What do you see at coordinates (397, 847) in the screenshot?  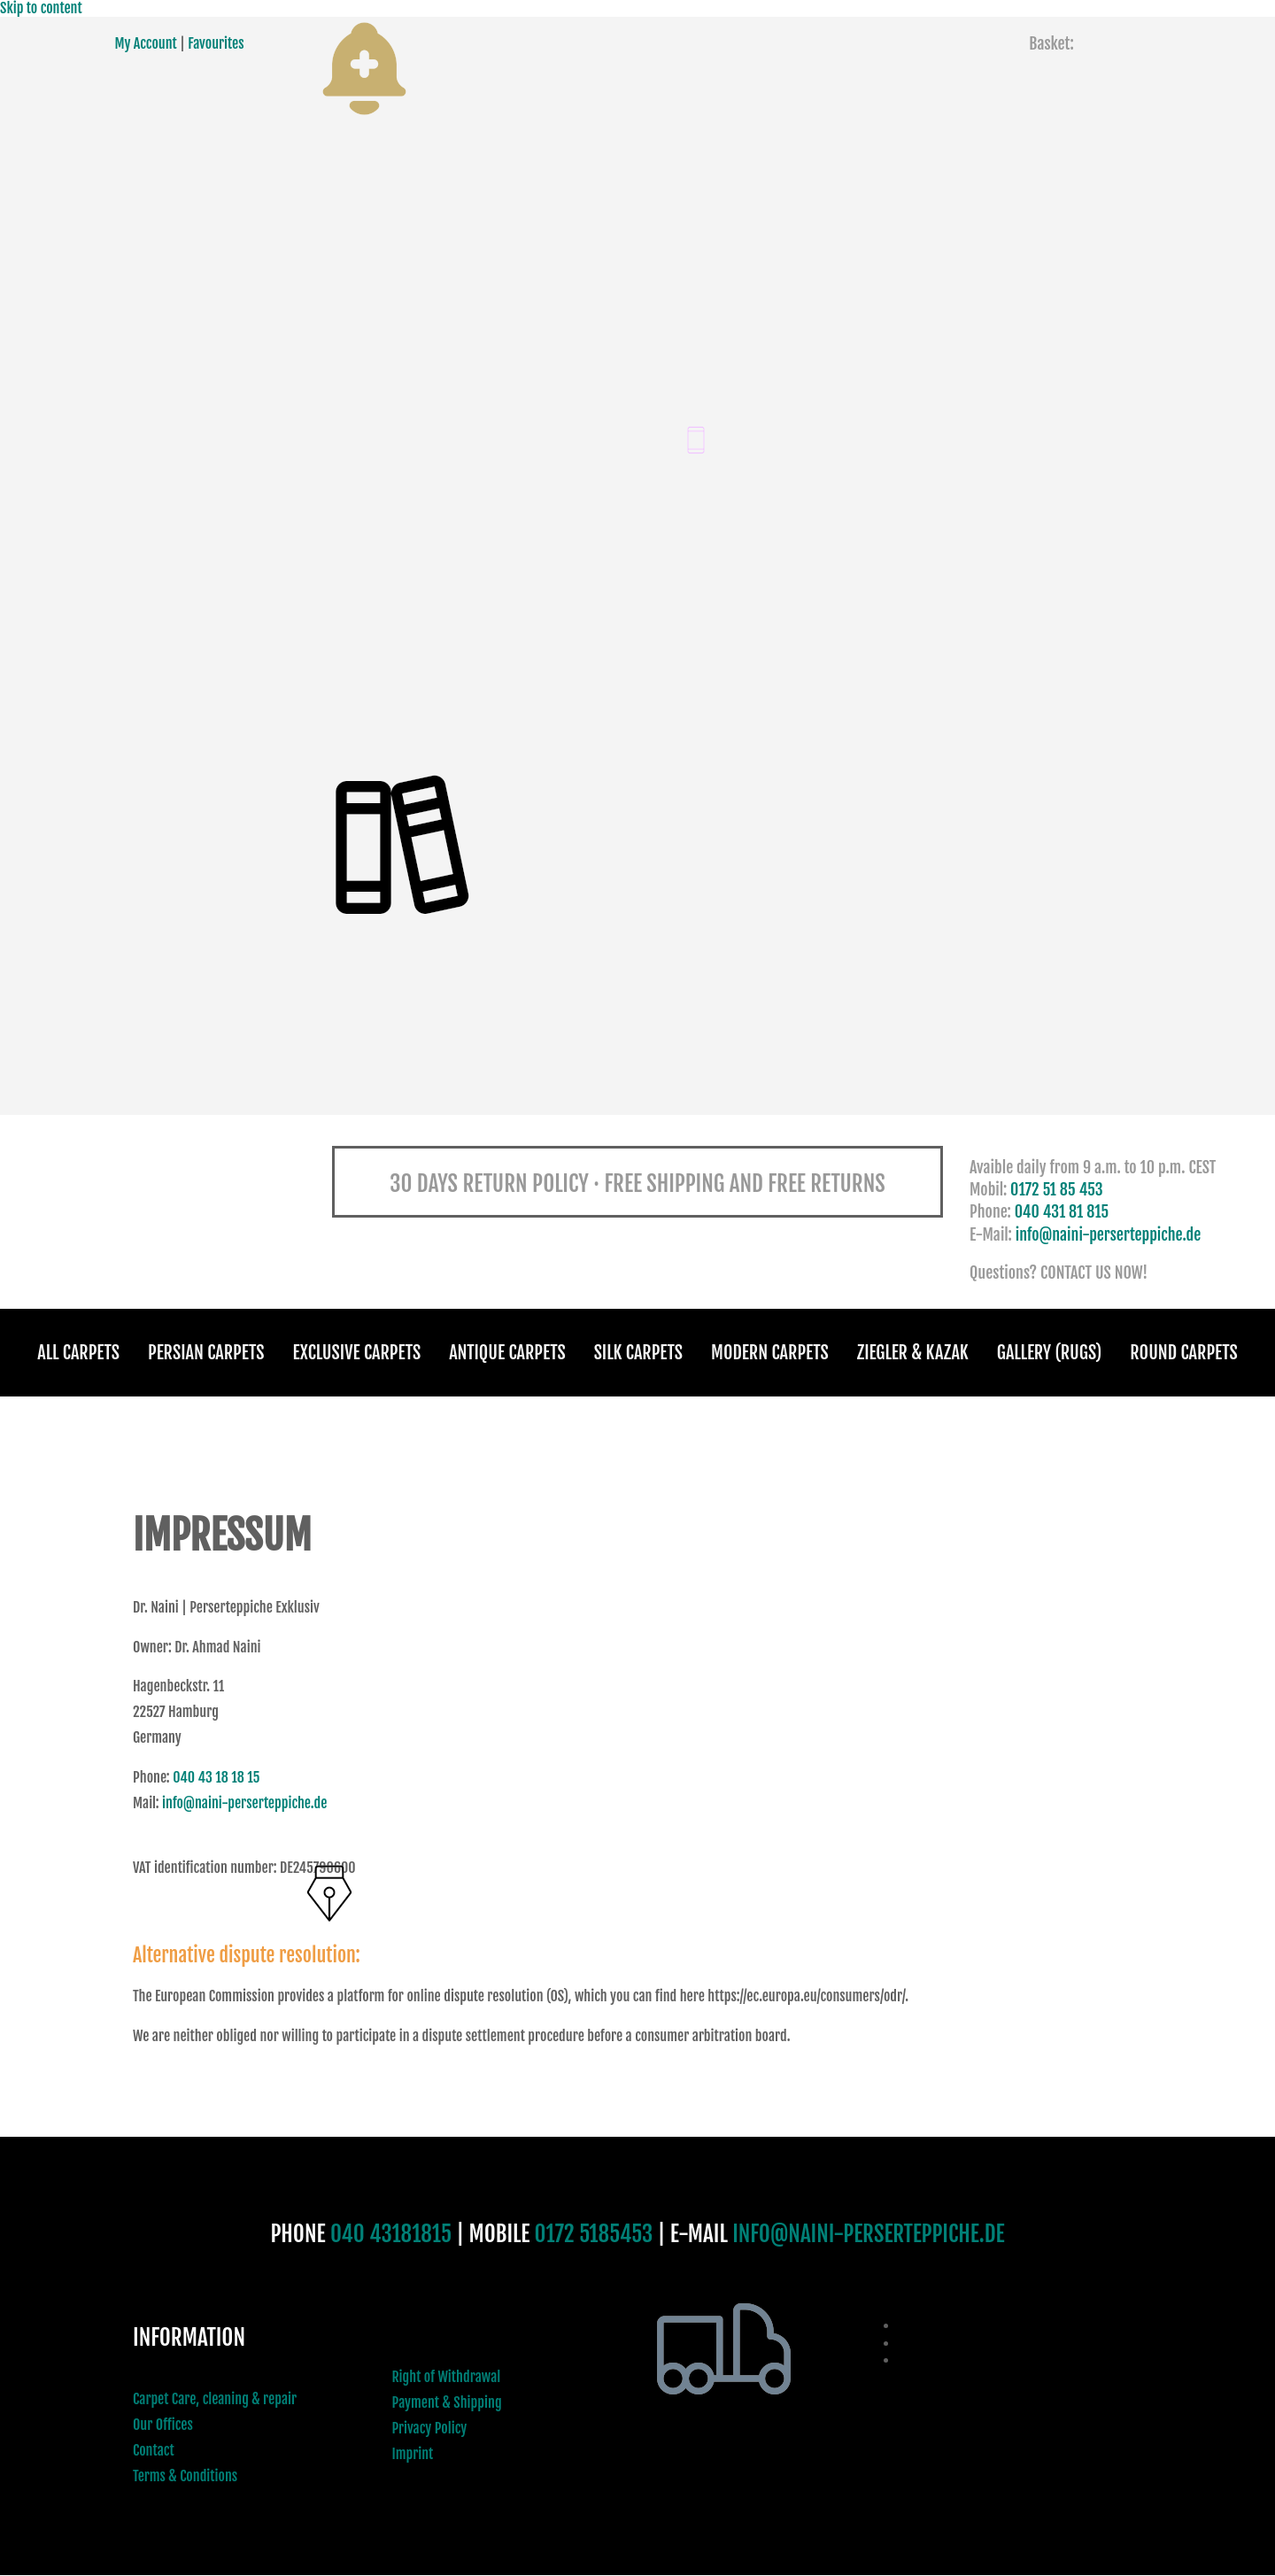 I see `access your library or book collection` at bounding box center [397, 847].